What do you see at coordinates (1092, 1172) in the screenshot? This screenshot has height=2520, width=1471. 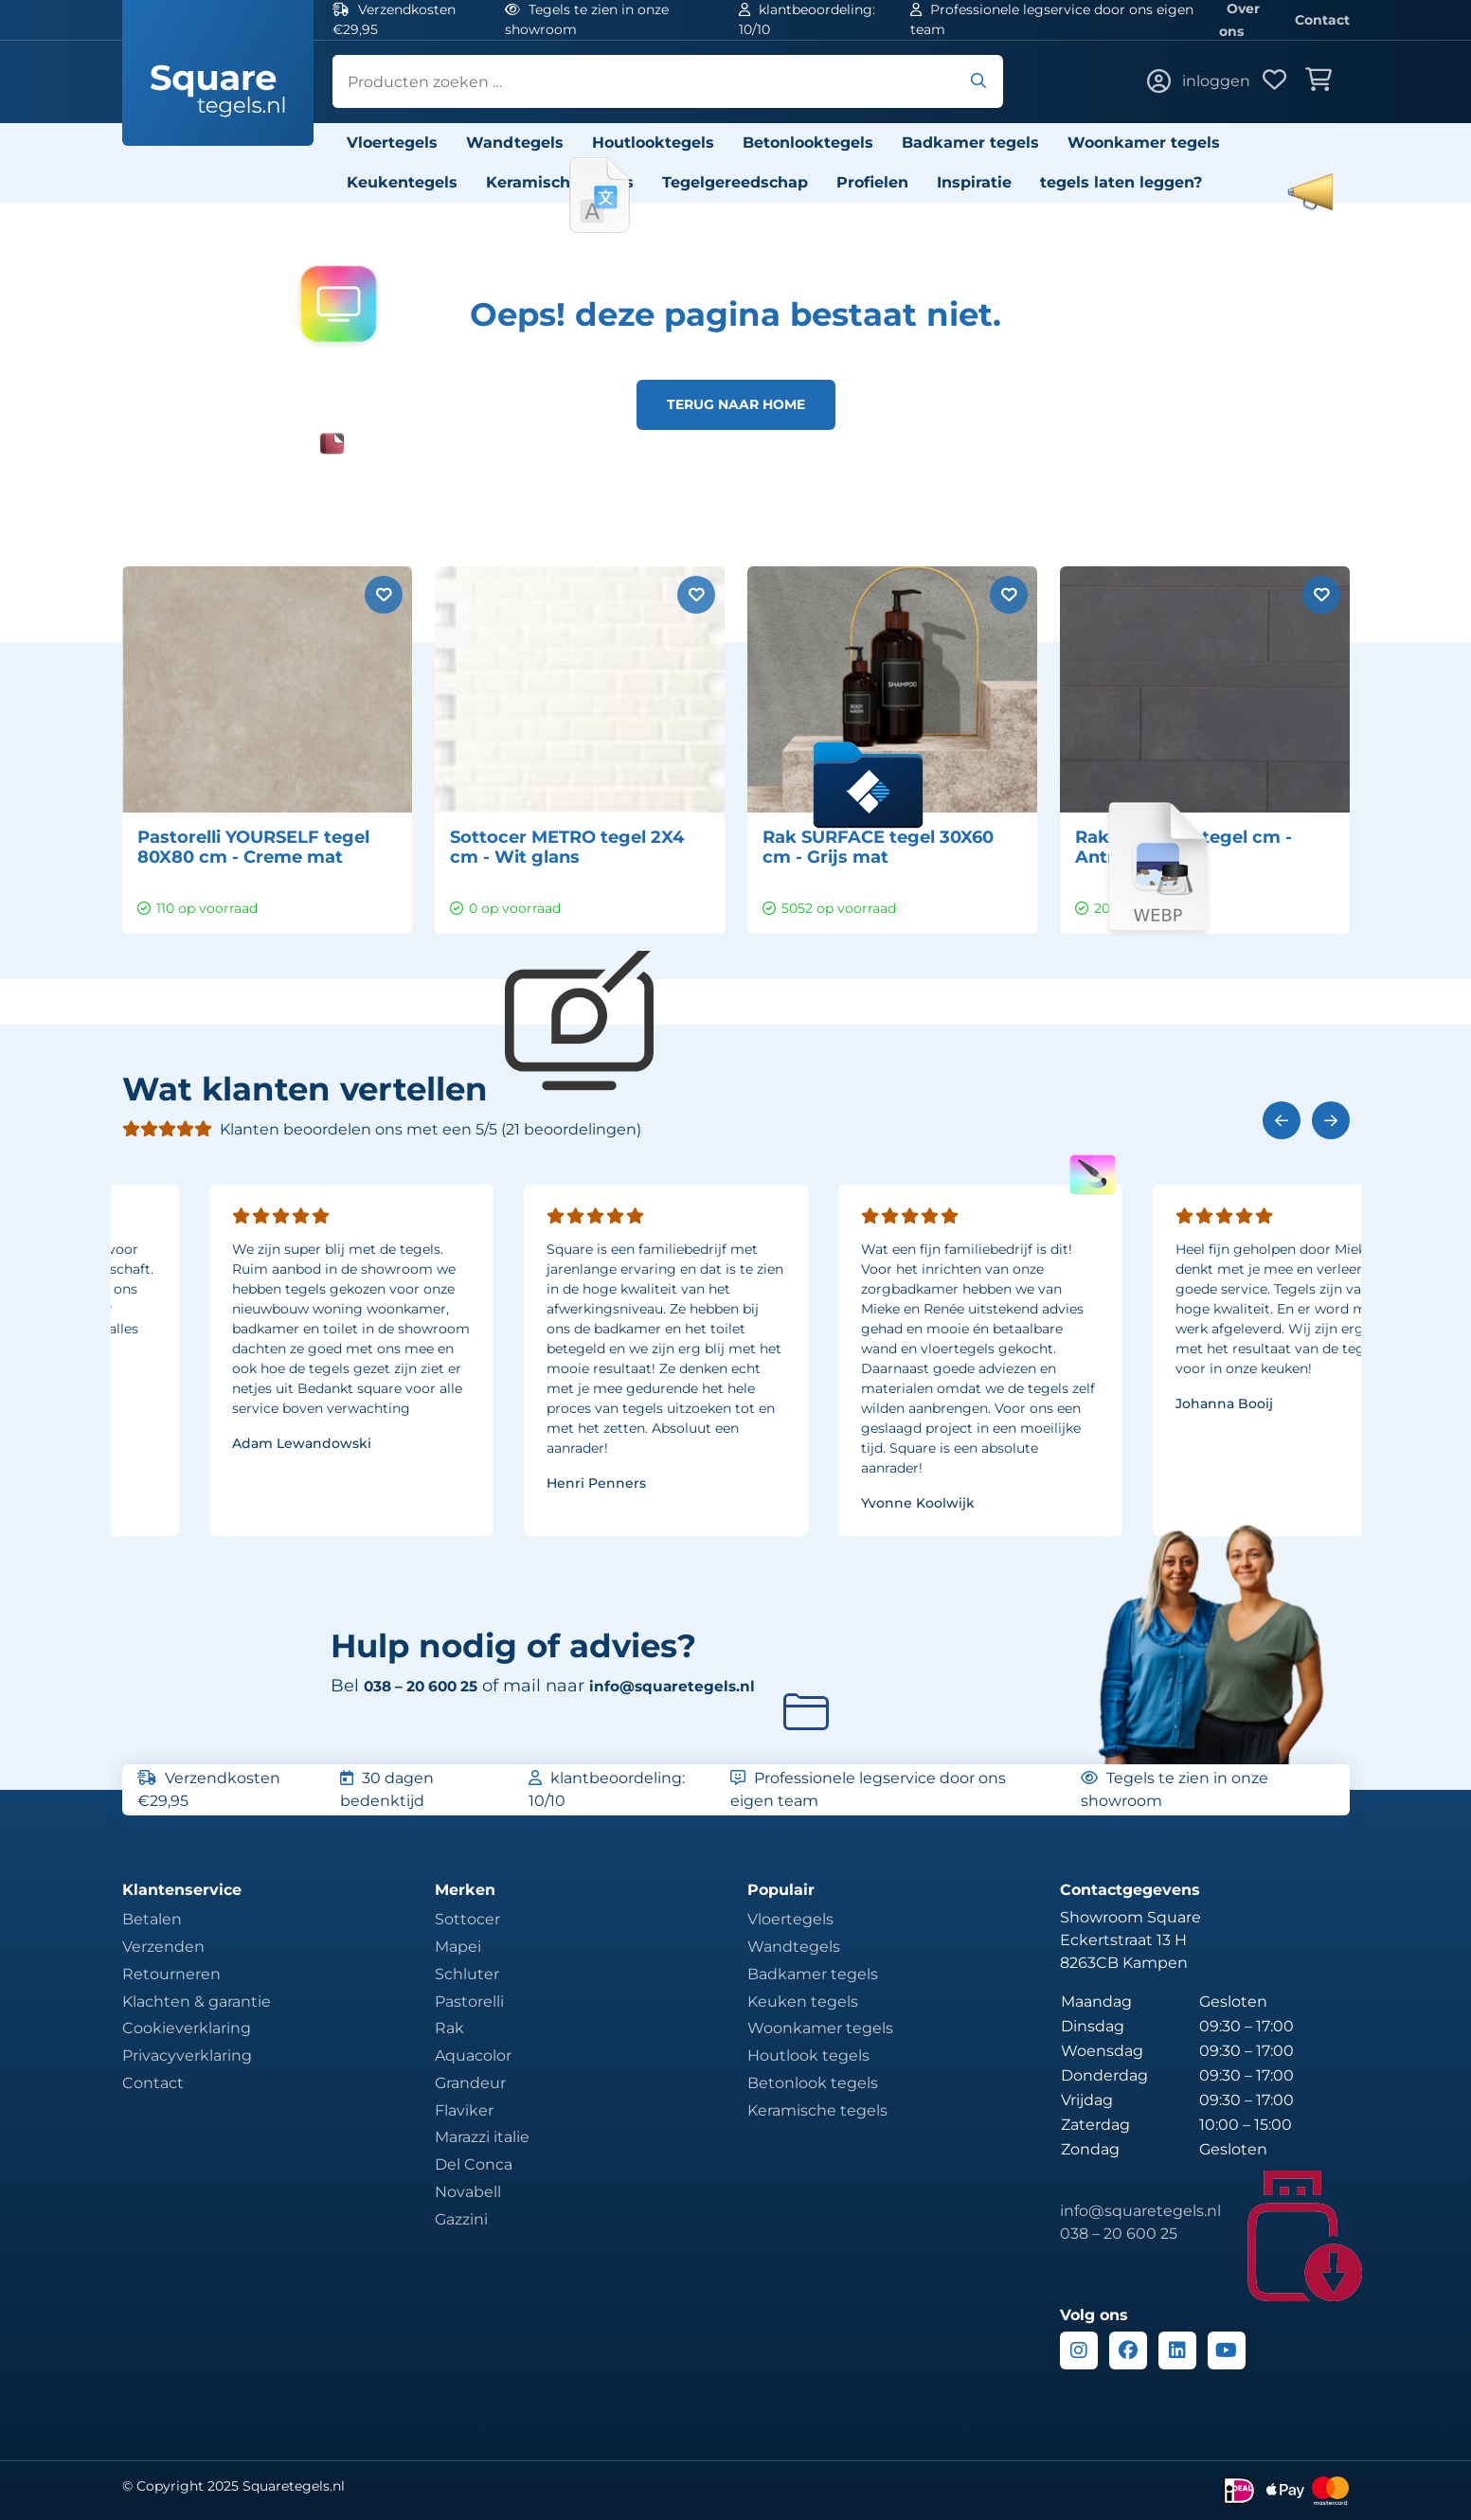 I see `open a Krita project file` at bounding box center [1092, 1172].